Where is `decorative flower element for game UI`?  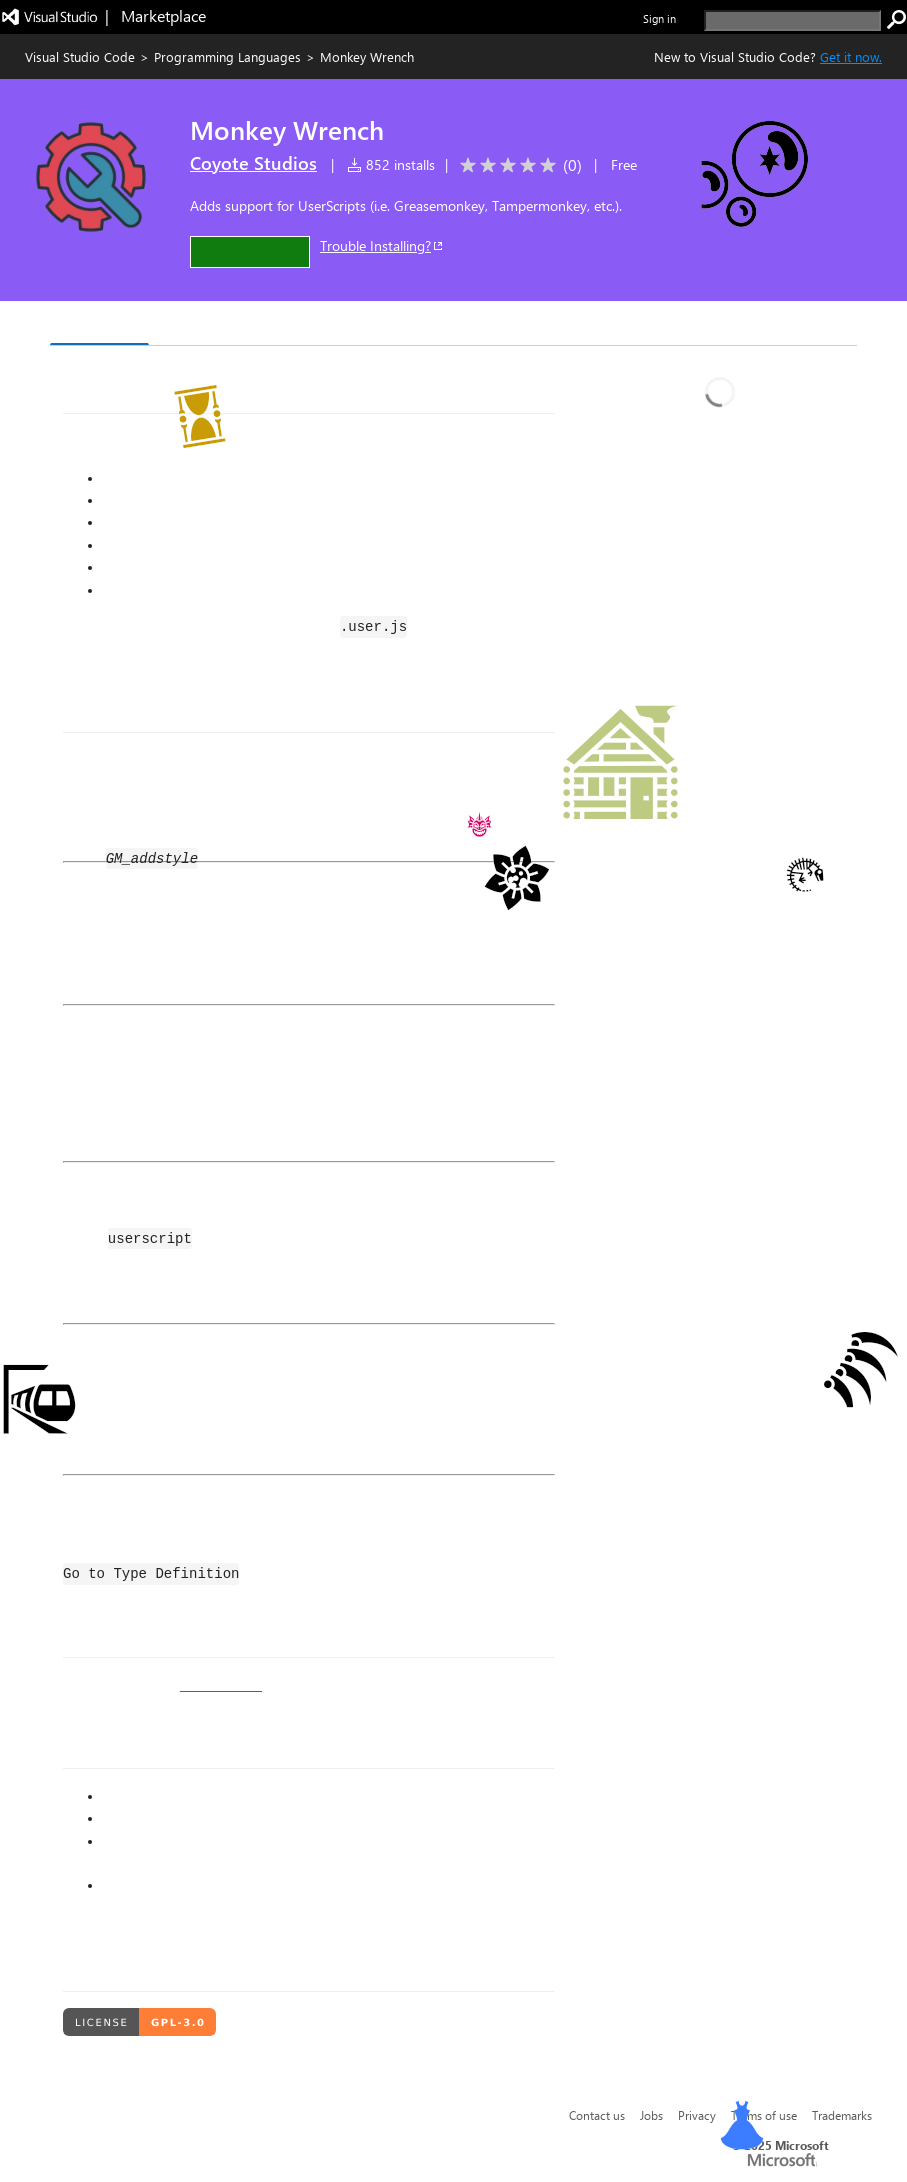
decorative flower element for game UI is located at coordinates (517, 878).